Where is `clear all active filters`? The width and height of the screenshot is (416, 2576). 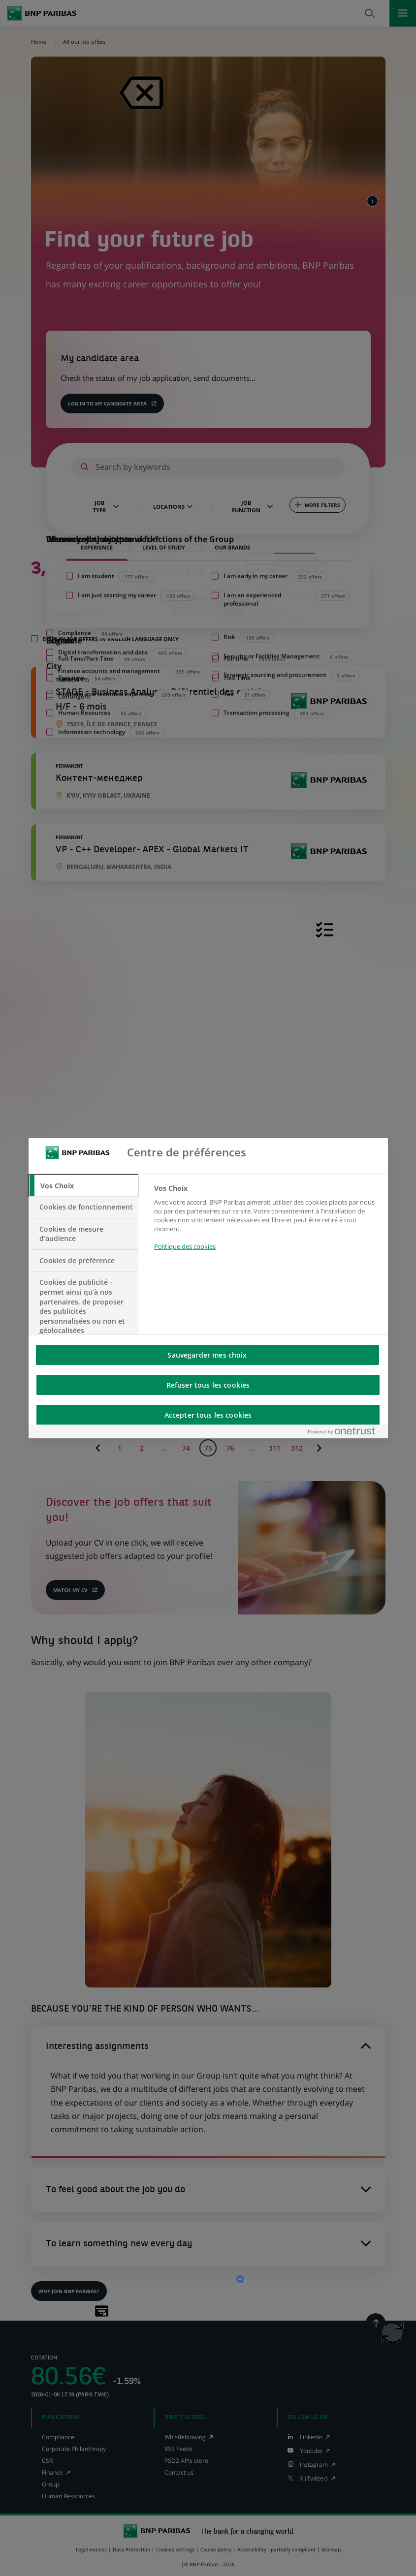 clear all active filters is located at coordinates (101, 2311).